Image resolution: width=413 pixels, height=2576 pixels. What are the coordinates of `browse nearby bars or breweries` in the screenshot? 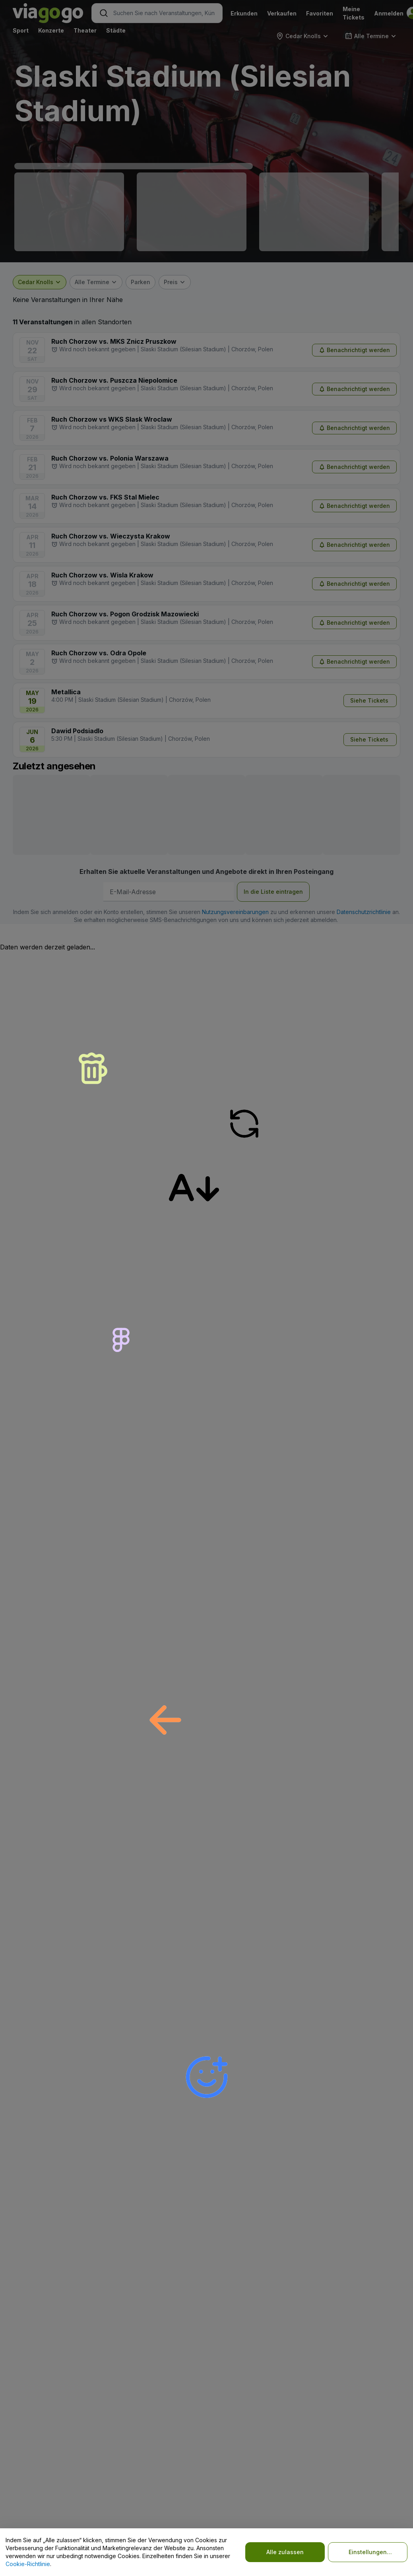 It's located at (93, 1068).